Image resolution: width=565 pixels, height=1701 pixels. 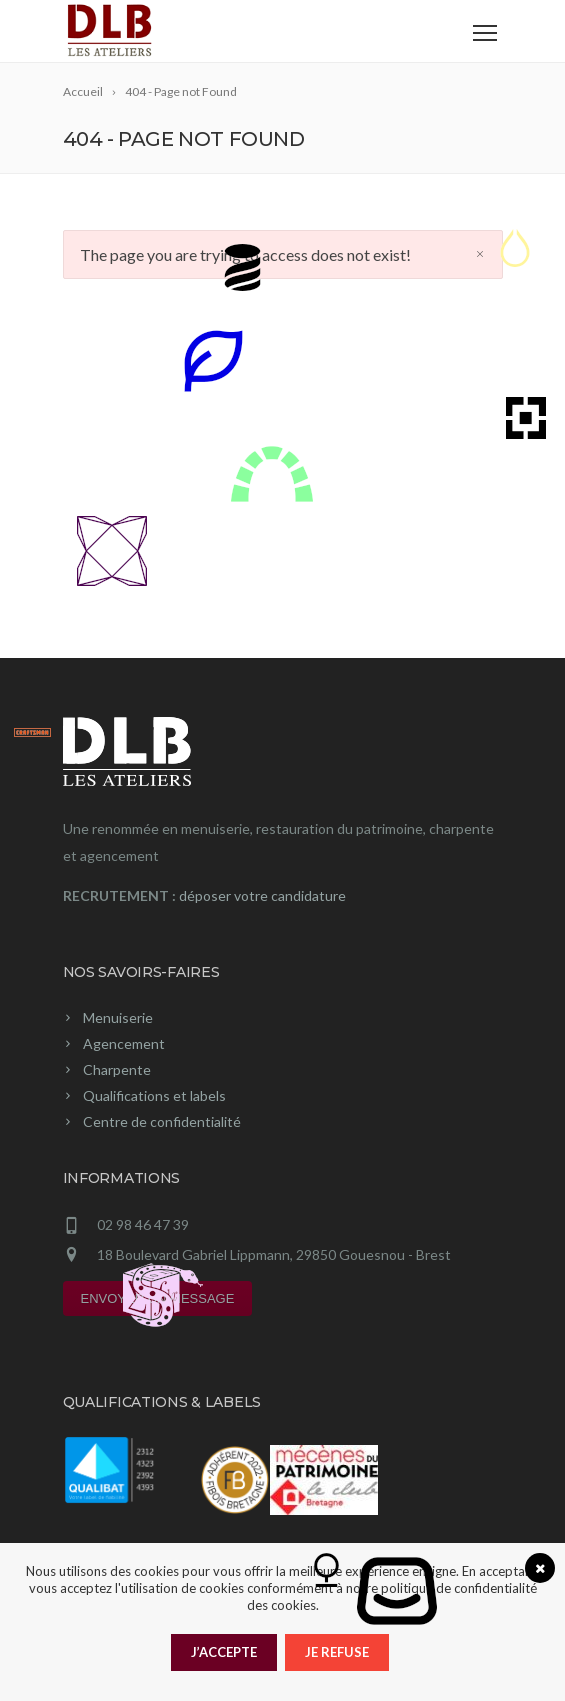 What do you see at coordinates (112, 551) in the screenshot?
I see `haxe programming language logo` at bounding box center [112, 551].